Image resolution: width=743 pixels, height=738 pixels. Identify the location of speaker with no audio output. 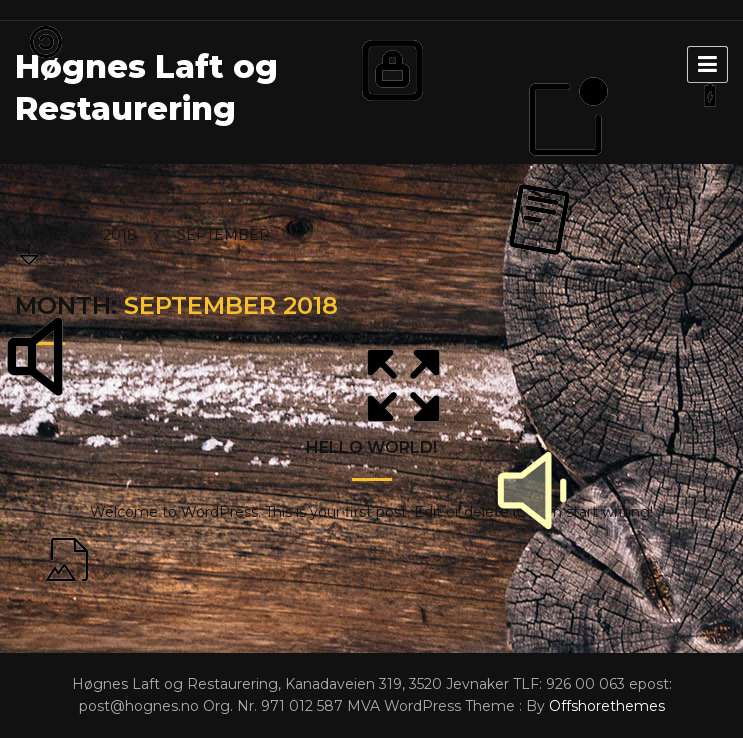
(49, 356).